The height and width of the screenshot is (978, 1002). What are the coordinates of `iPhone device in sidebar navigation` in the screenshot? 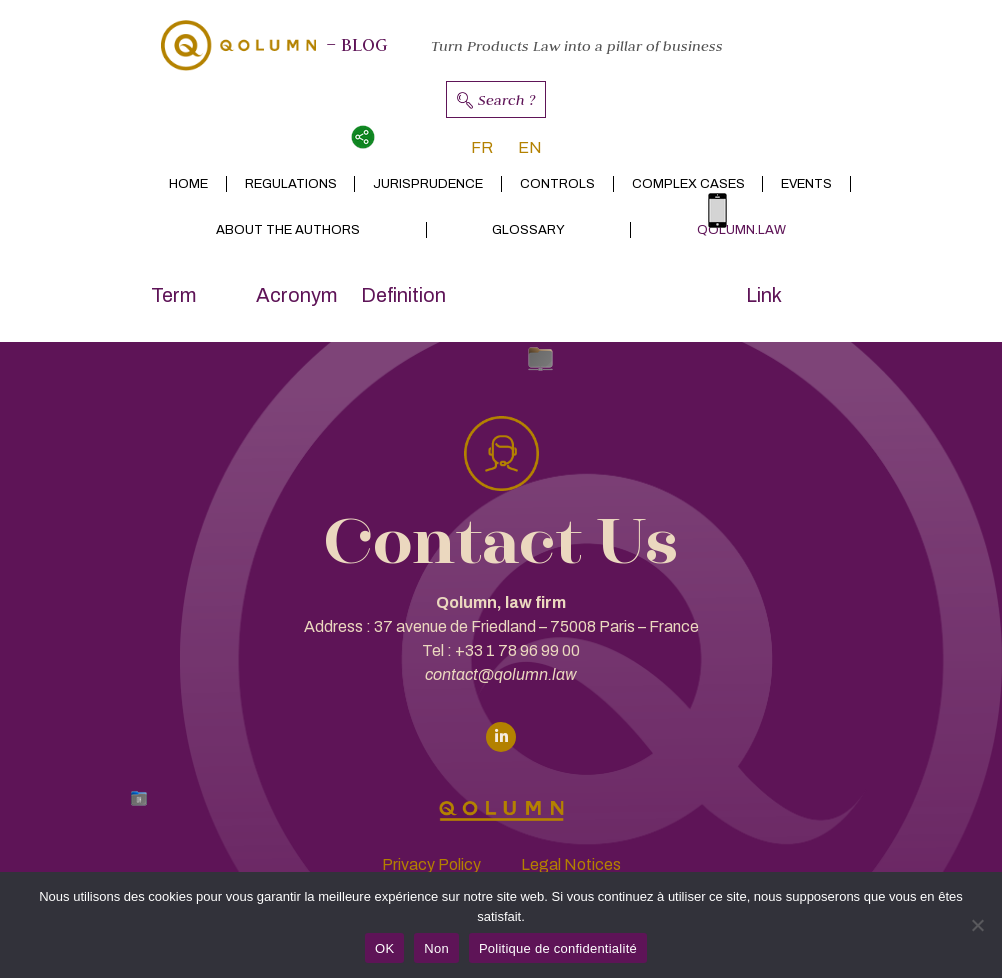 It's located at (717, 210).